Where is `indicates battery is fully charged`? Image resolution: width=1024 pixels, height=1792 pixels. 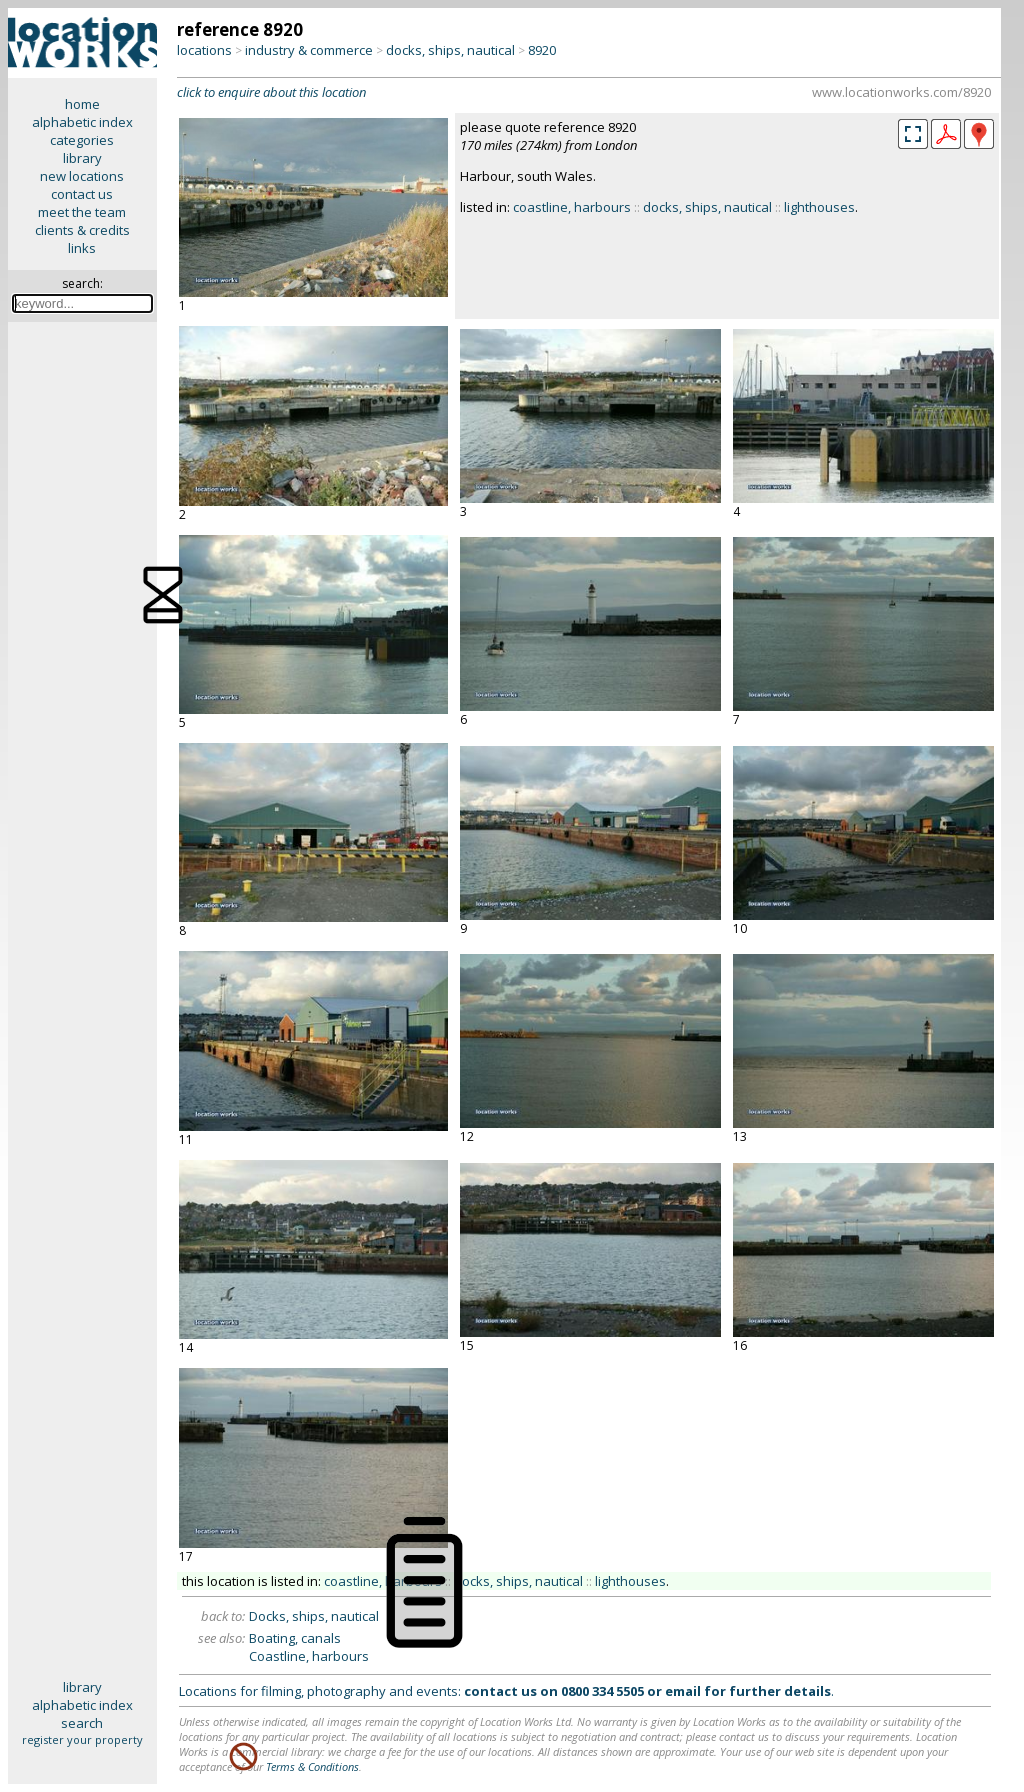
indicates battery is fully charged is located at coordinates (424, 1584).